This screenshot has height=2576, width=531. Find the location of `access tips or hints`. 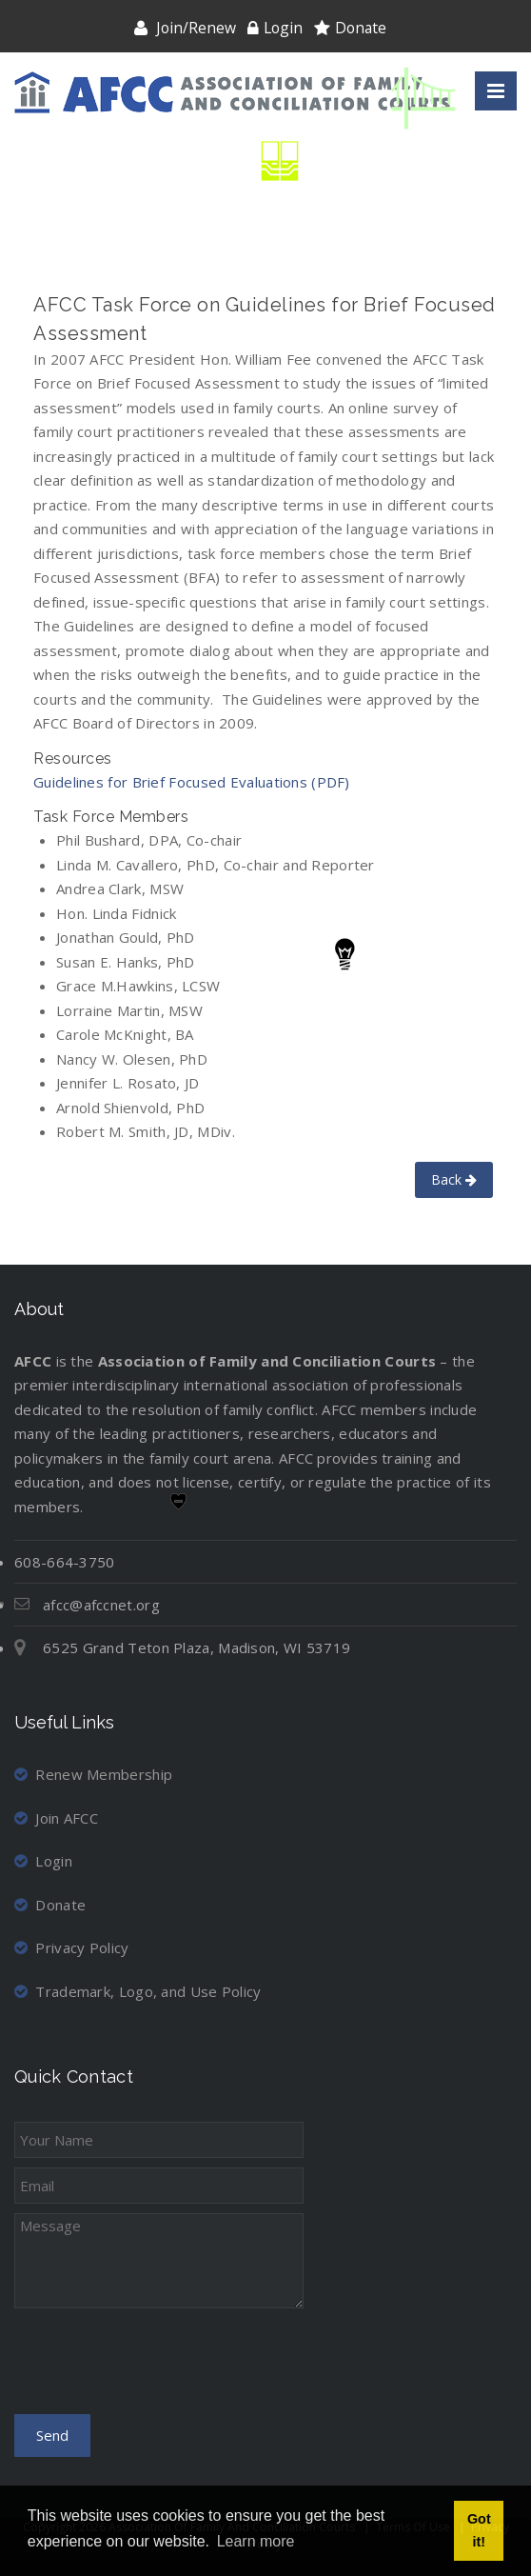

access tips or hints is located at coordinates (345, 954).